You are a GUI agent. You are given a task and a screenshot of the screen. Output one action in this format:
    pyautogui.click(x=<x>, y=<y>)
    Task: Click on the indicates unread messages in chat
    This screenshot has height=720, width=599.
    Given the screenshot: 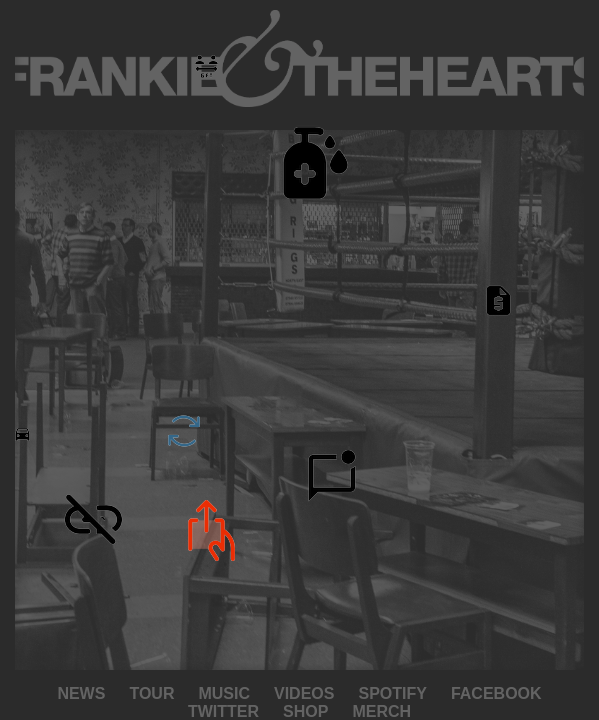 What is the action you would take?
    pyautogui.click(x=332, y=478)
    